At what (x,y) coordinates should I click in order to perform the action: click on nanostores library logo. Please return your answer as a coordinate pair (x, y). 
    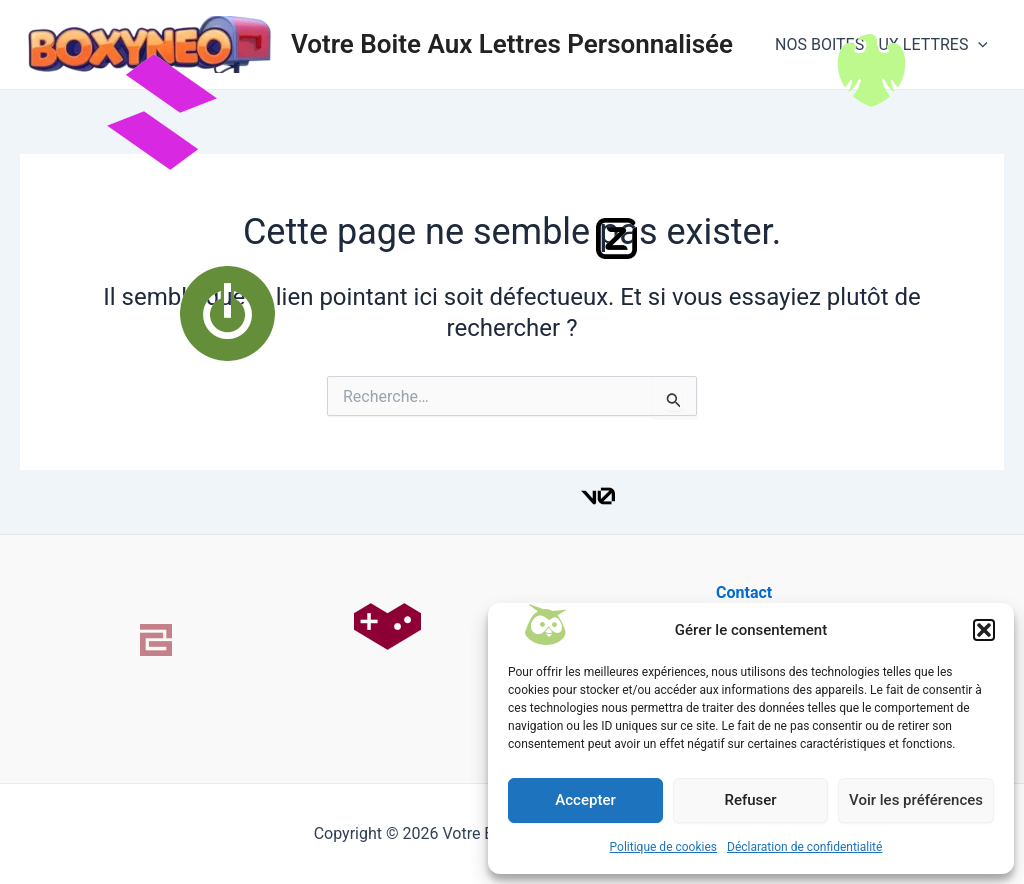
    Looking at the image, I should click on (162, 112).